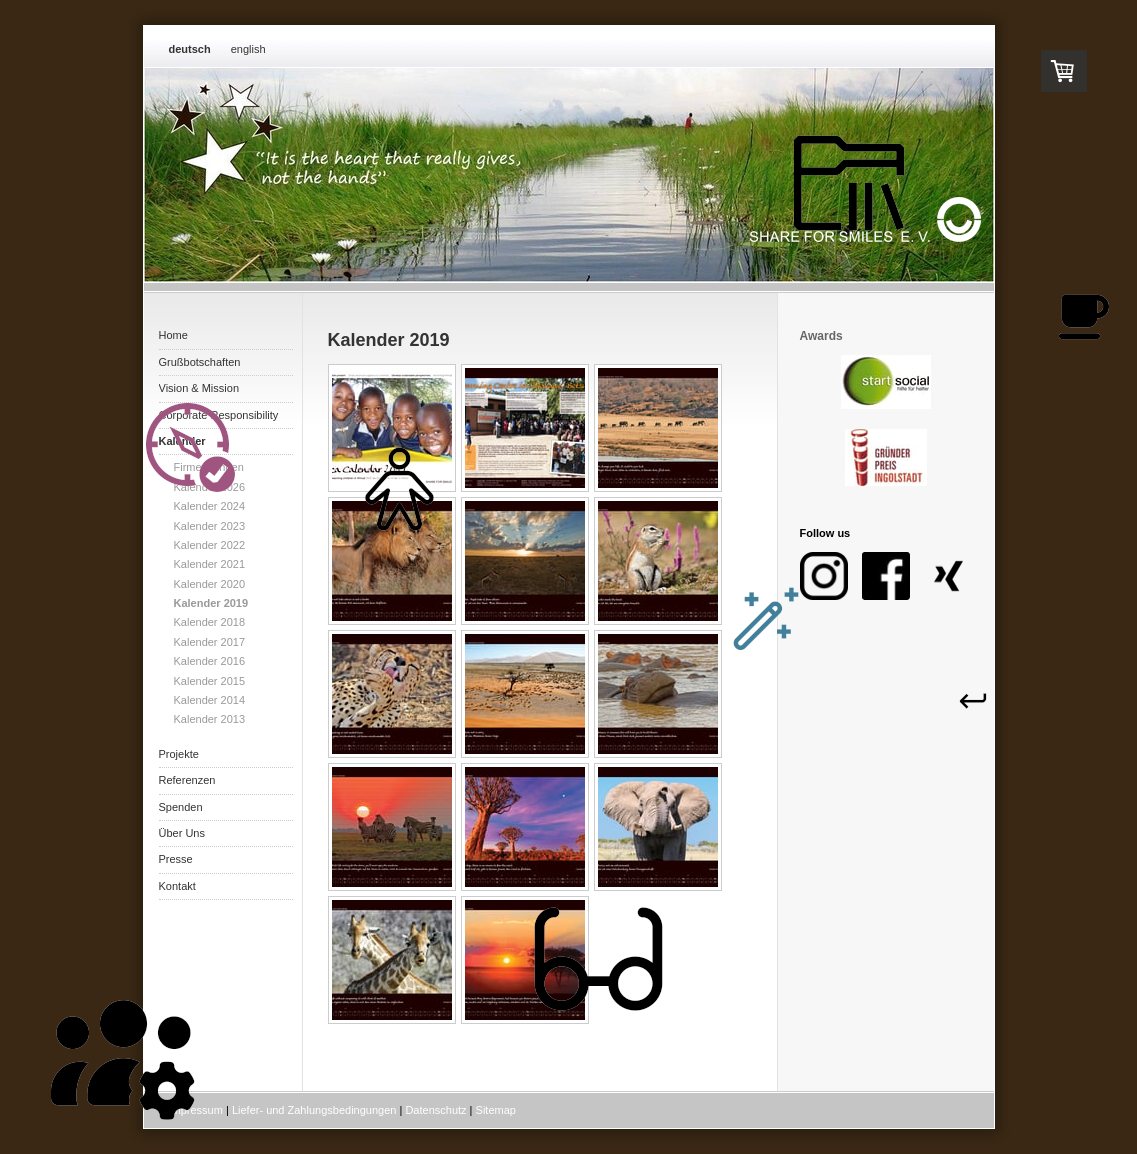  Describe the element at coordinates (766, 620) in the screenshot. I see `apply automatic formatting or enhancements` at that location.